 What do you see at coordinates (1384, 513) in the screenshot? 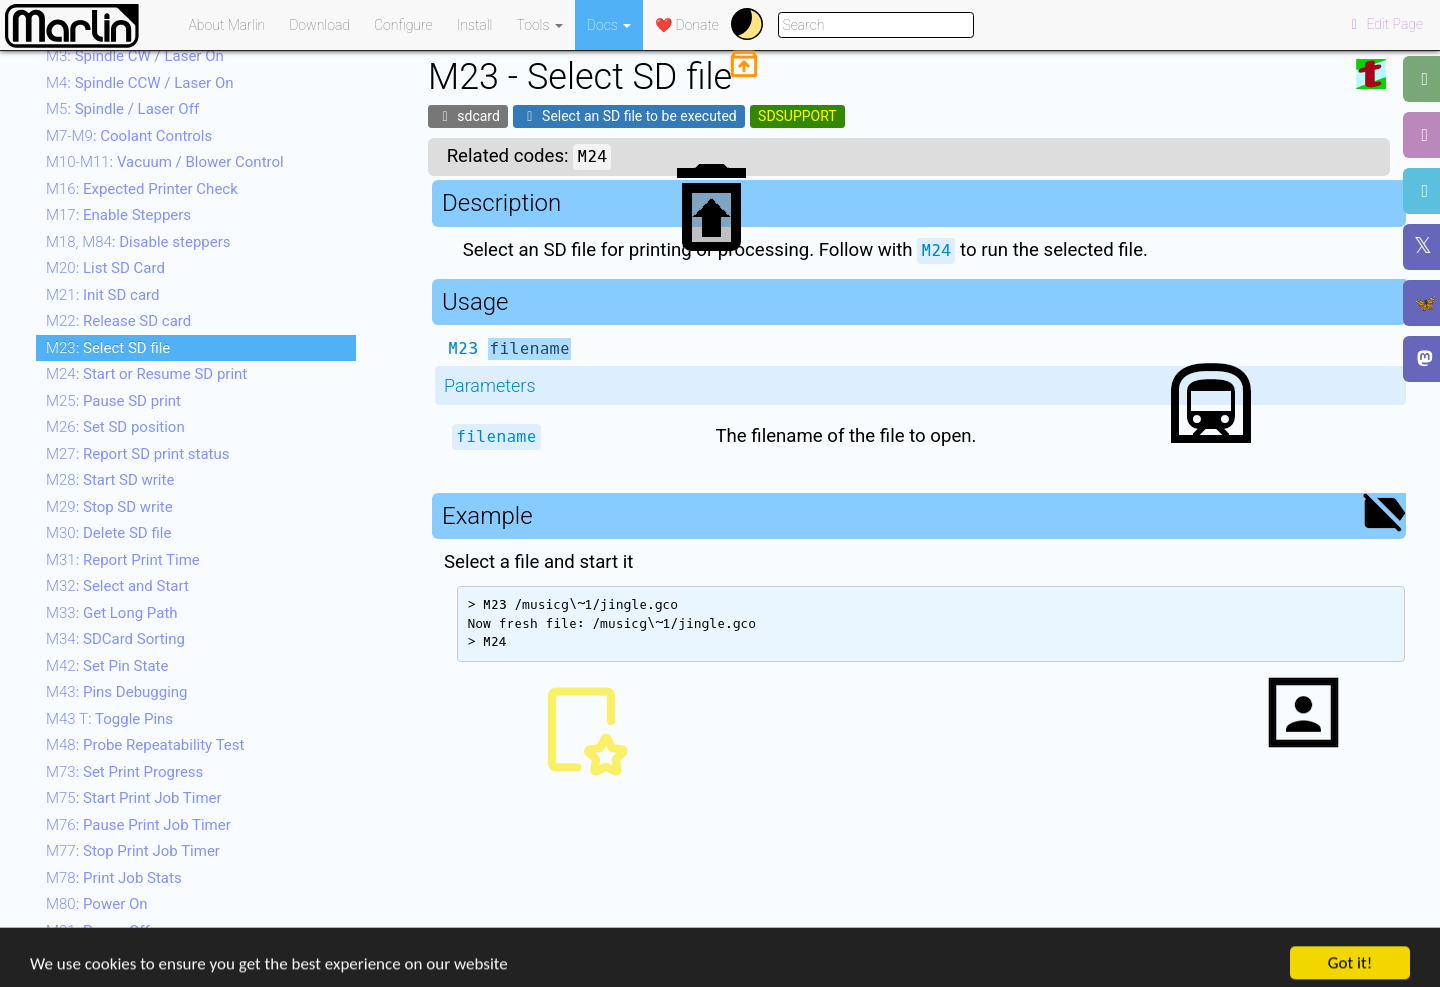
I see `remove a label or tag` at bounding box center [1384, 513].